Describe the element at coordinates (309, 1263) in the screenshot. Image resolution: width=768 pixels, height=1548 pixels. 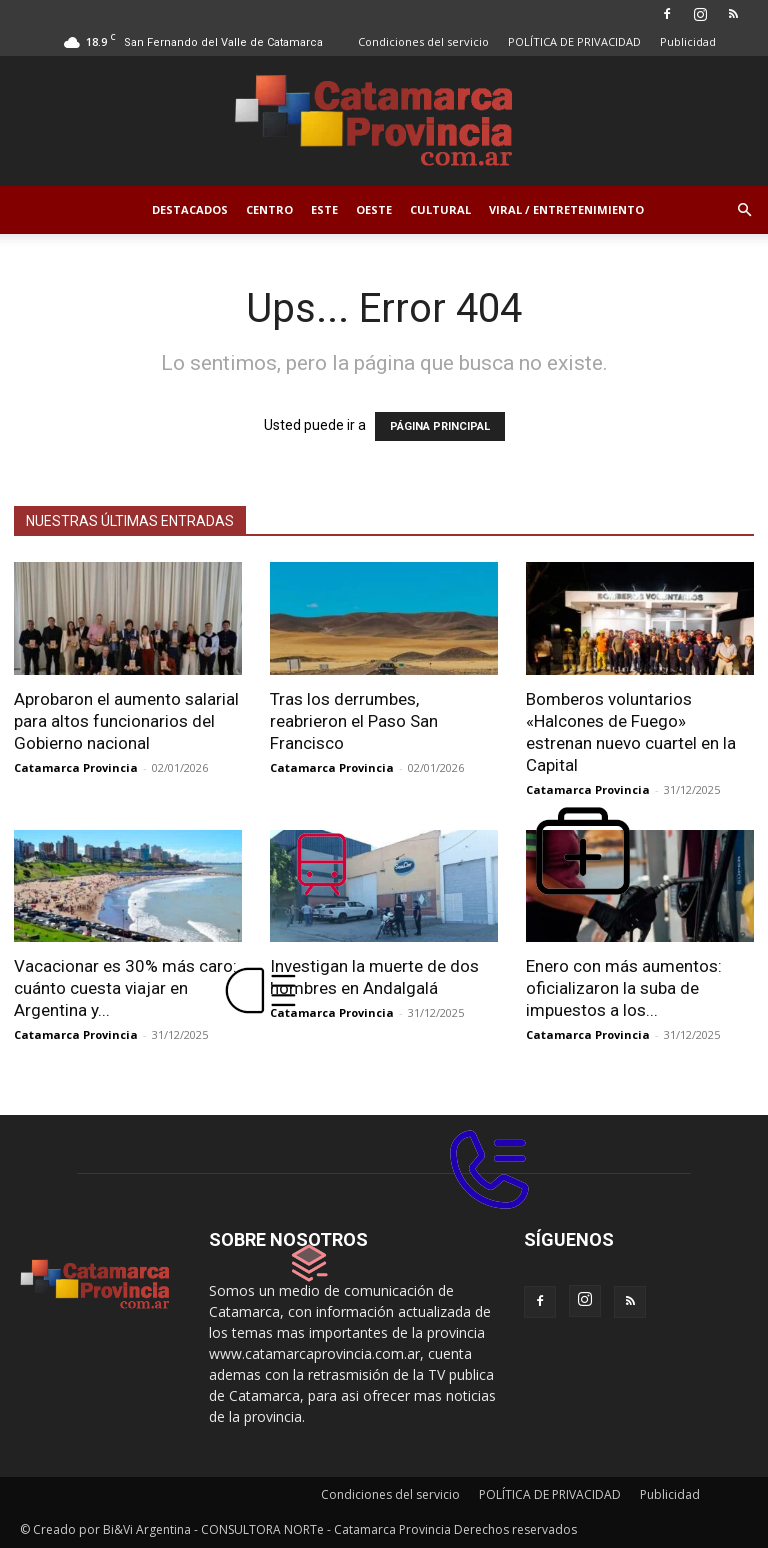
I see `remove a layer from the stack` at that location.